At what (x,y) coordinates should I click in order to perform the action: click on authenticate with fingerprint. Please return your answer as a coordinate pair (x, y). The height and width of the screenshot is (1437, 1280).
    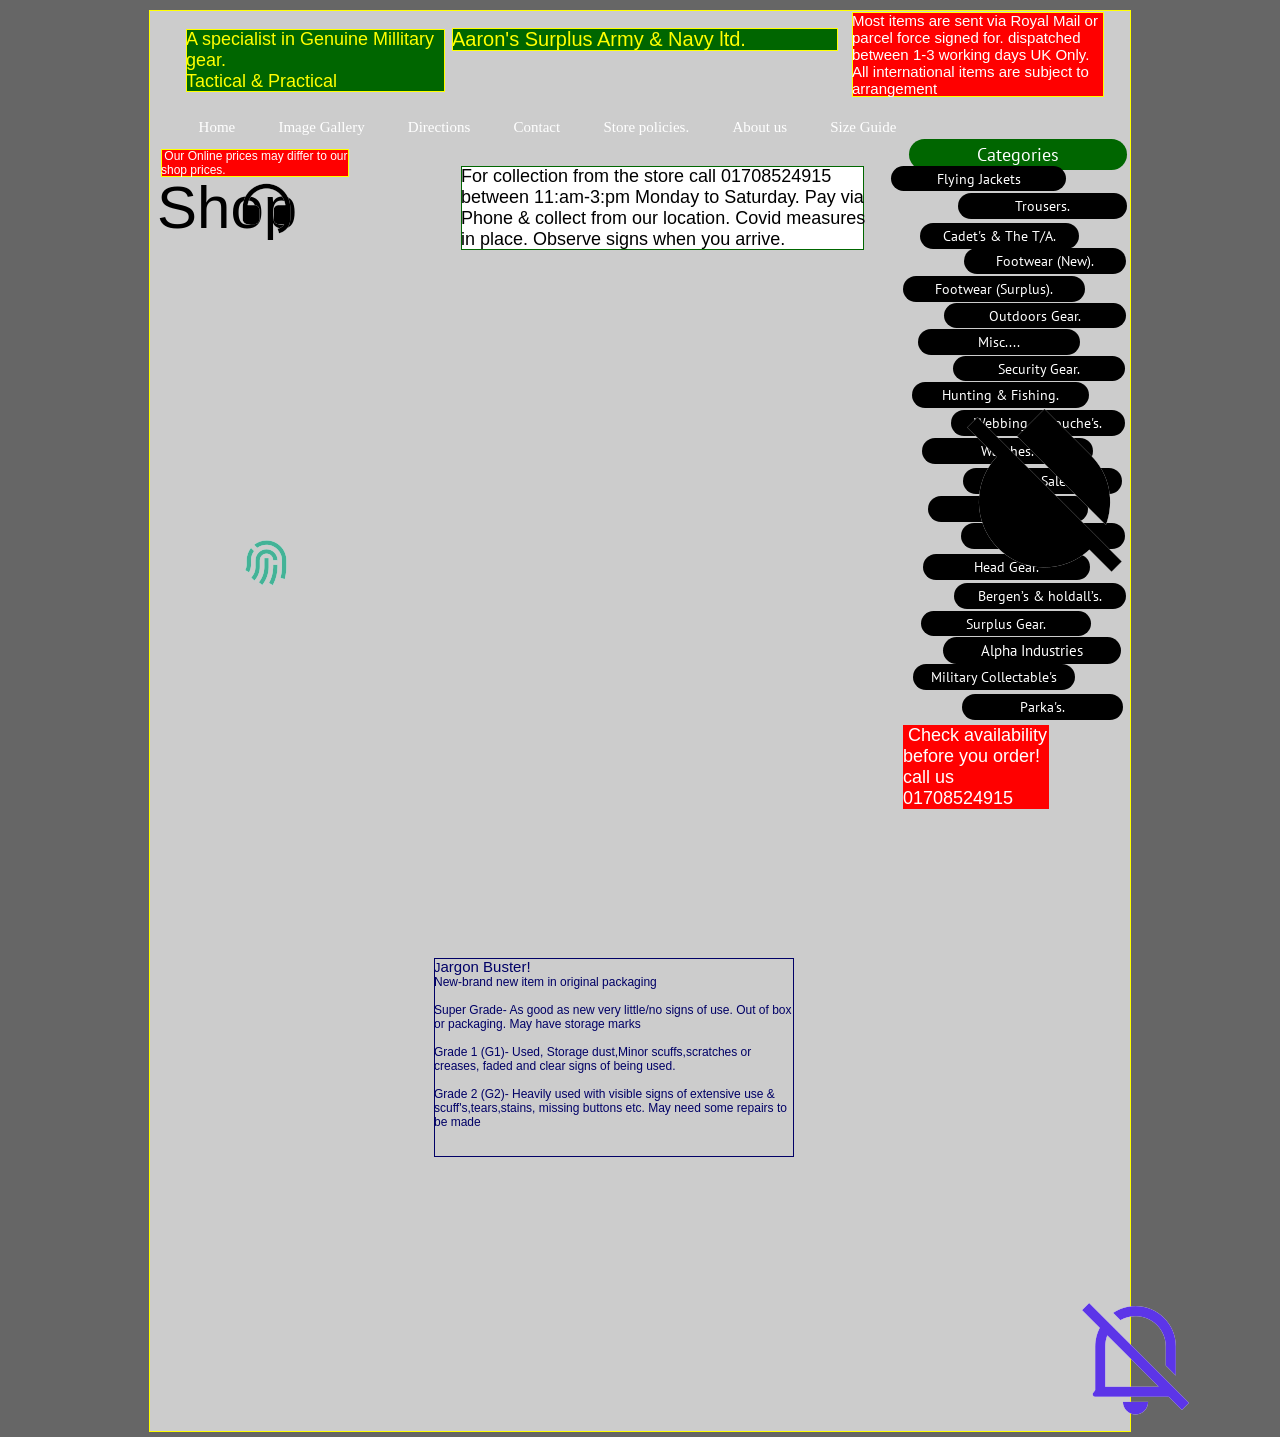
    Looking at the image, I should click on (266, 562).